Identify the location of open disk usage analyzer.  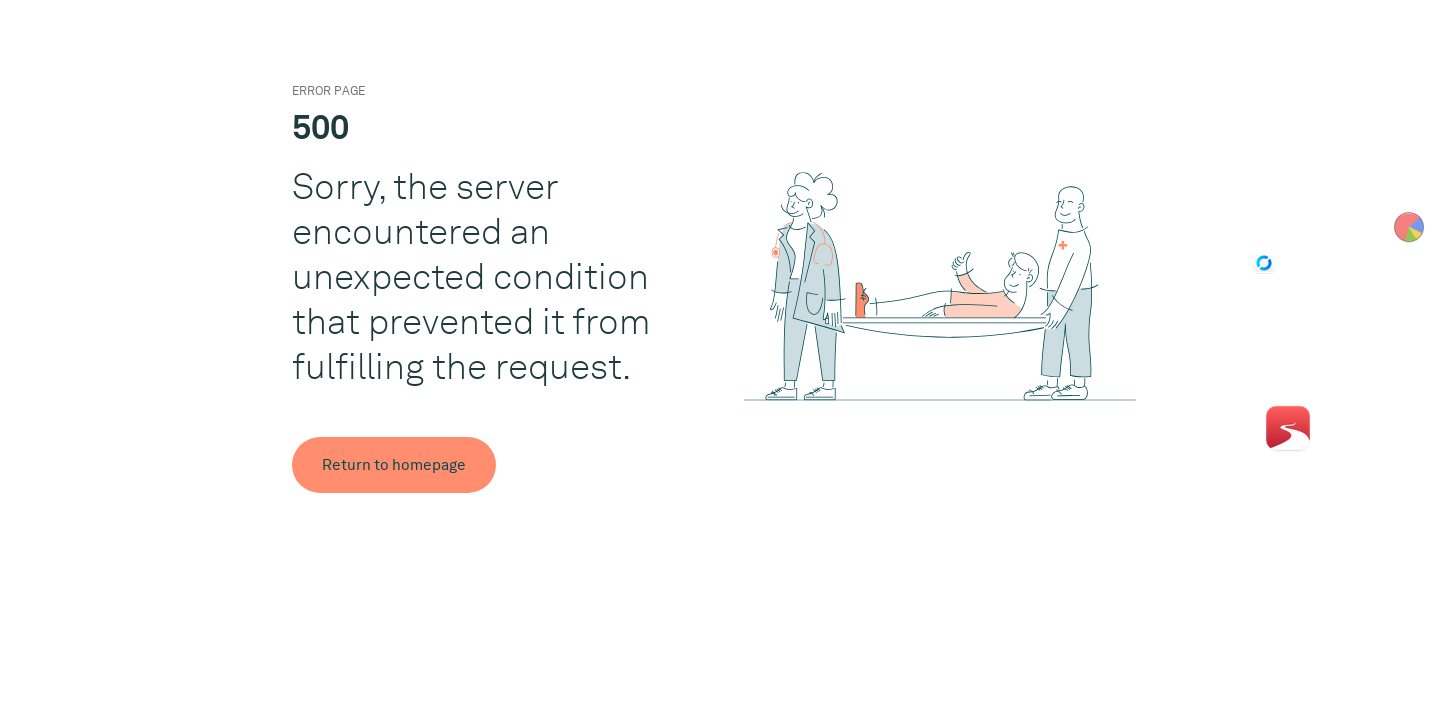
(1409, 227).